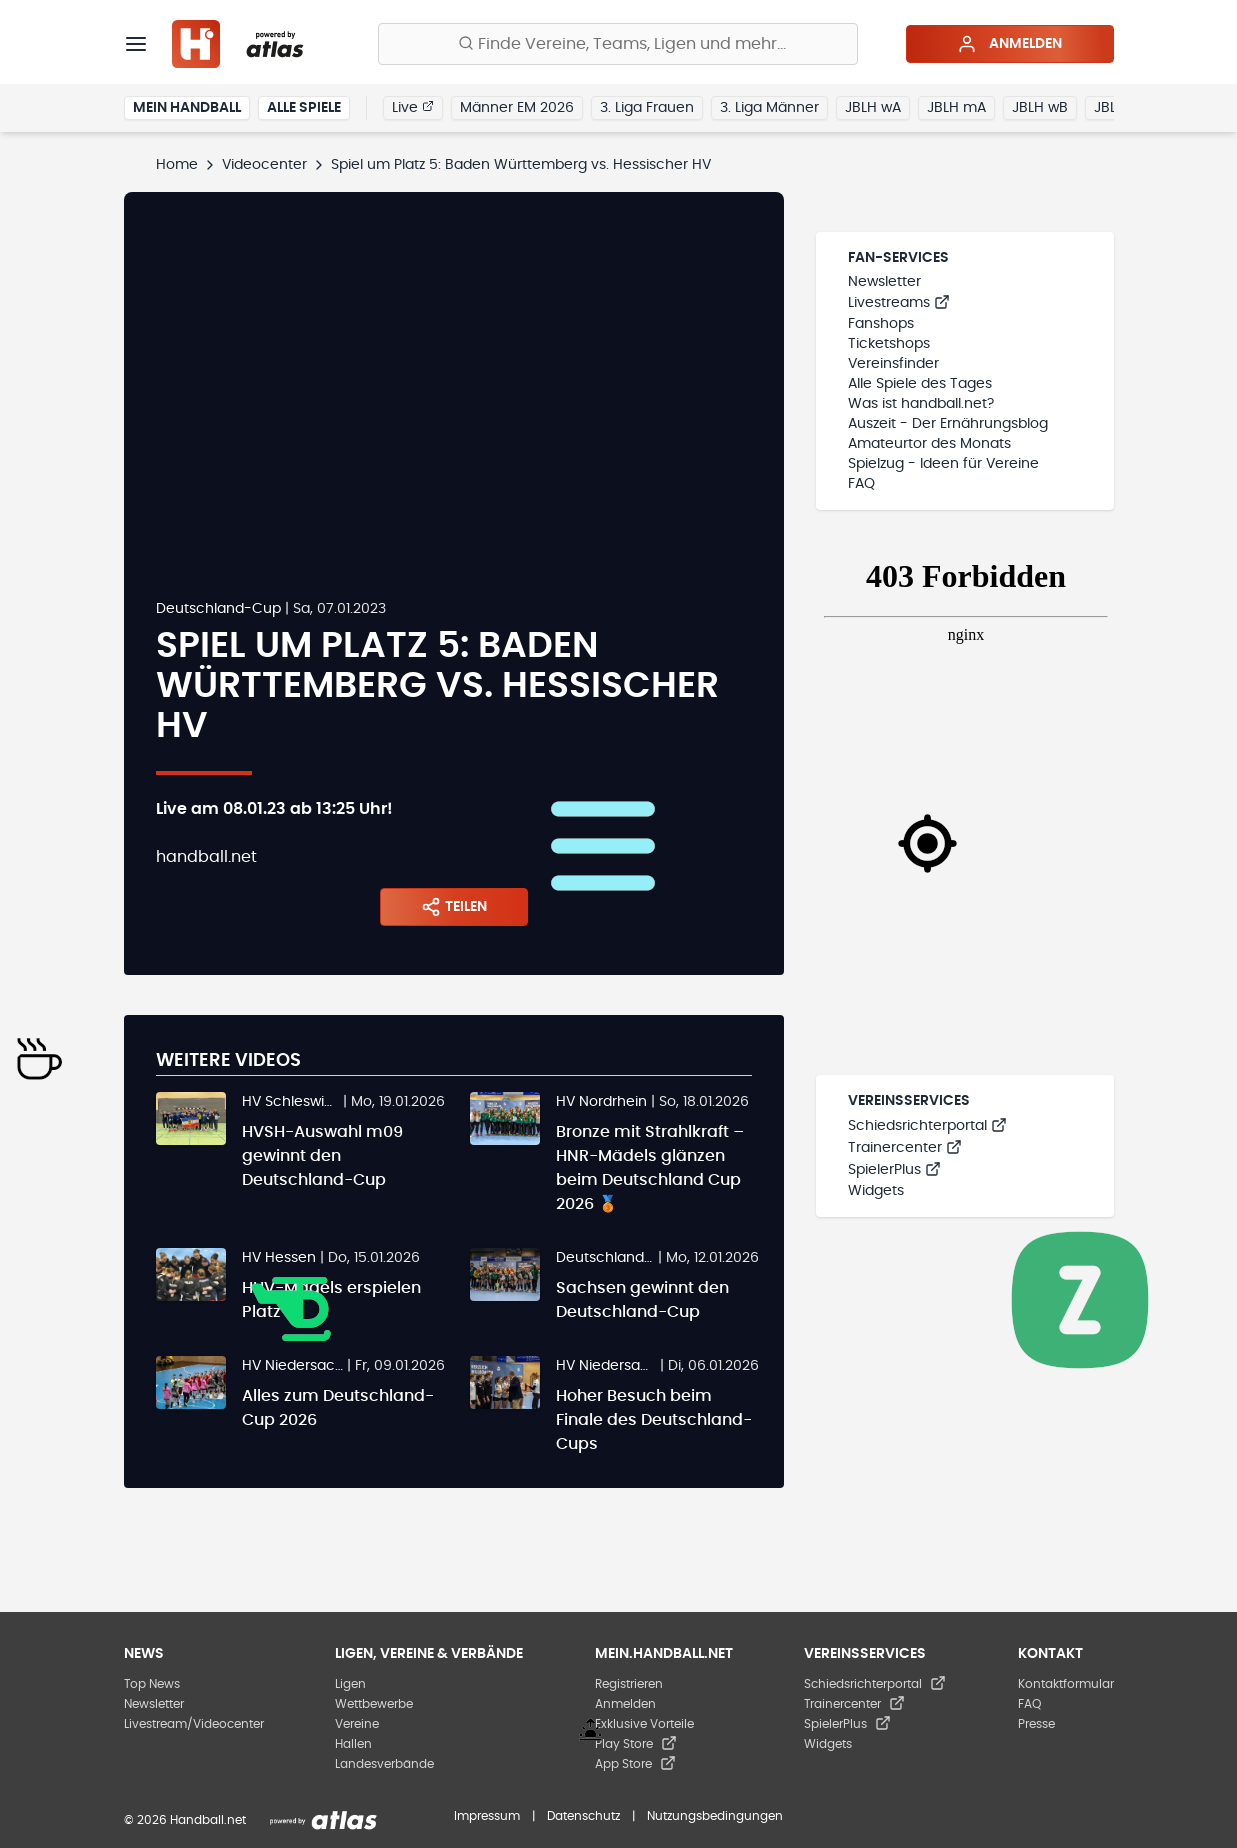 Image resolution: width=1237 pixels, height=1848 pixels. I want to click on set alarm for sunrise or morning wake-up, so click(590, 1729).